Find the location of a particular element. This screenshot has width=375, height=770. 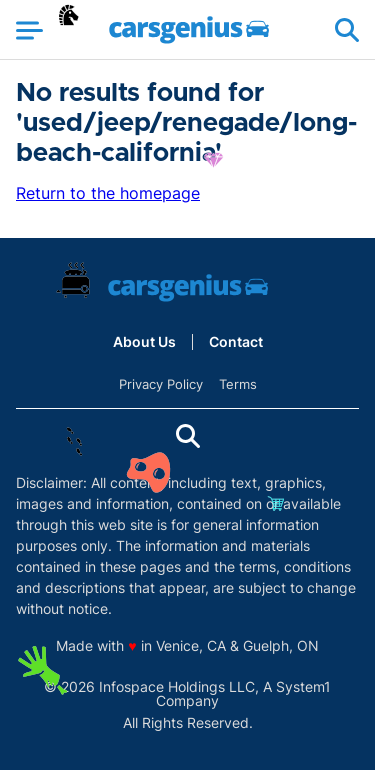

select the knight piece in a chess game is located at coordinates (69, 15).